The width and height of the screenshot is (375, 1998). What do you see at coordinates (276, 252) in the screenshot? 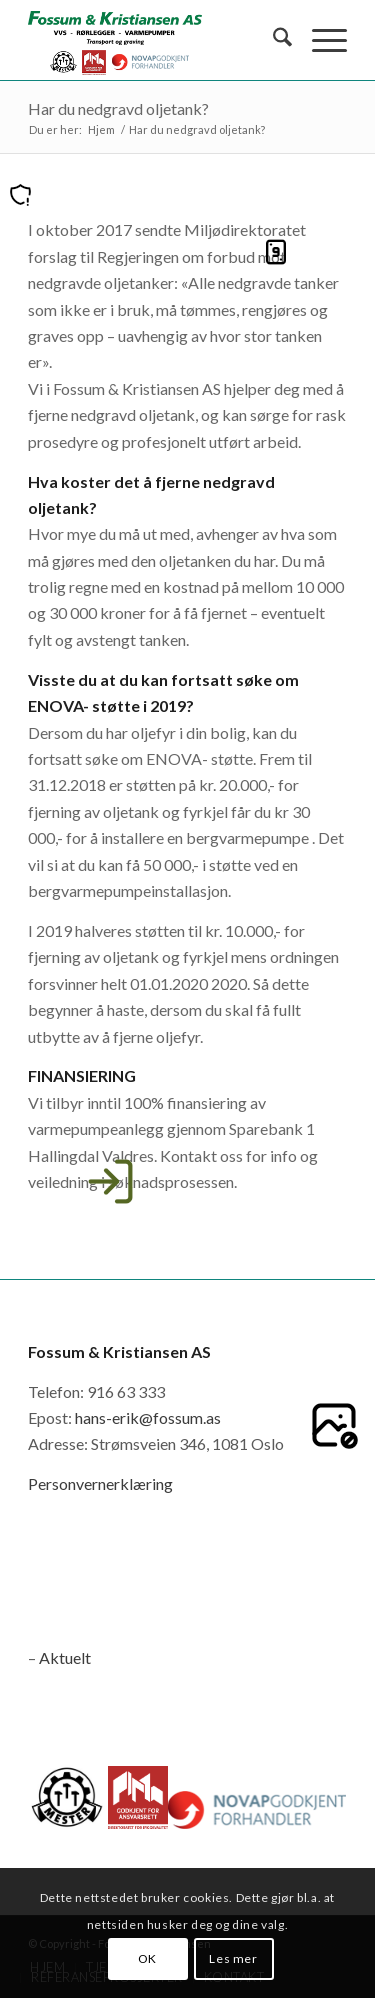
I see `play the 9 card in a card game` at bounding box center [276, 252].